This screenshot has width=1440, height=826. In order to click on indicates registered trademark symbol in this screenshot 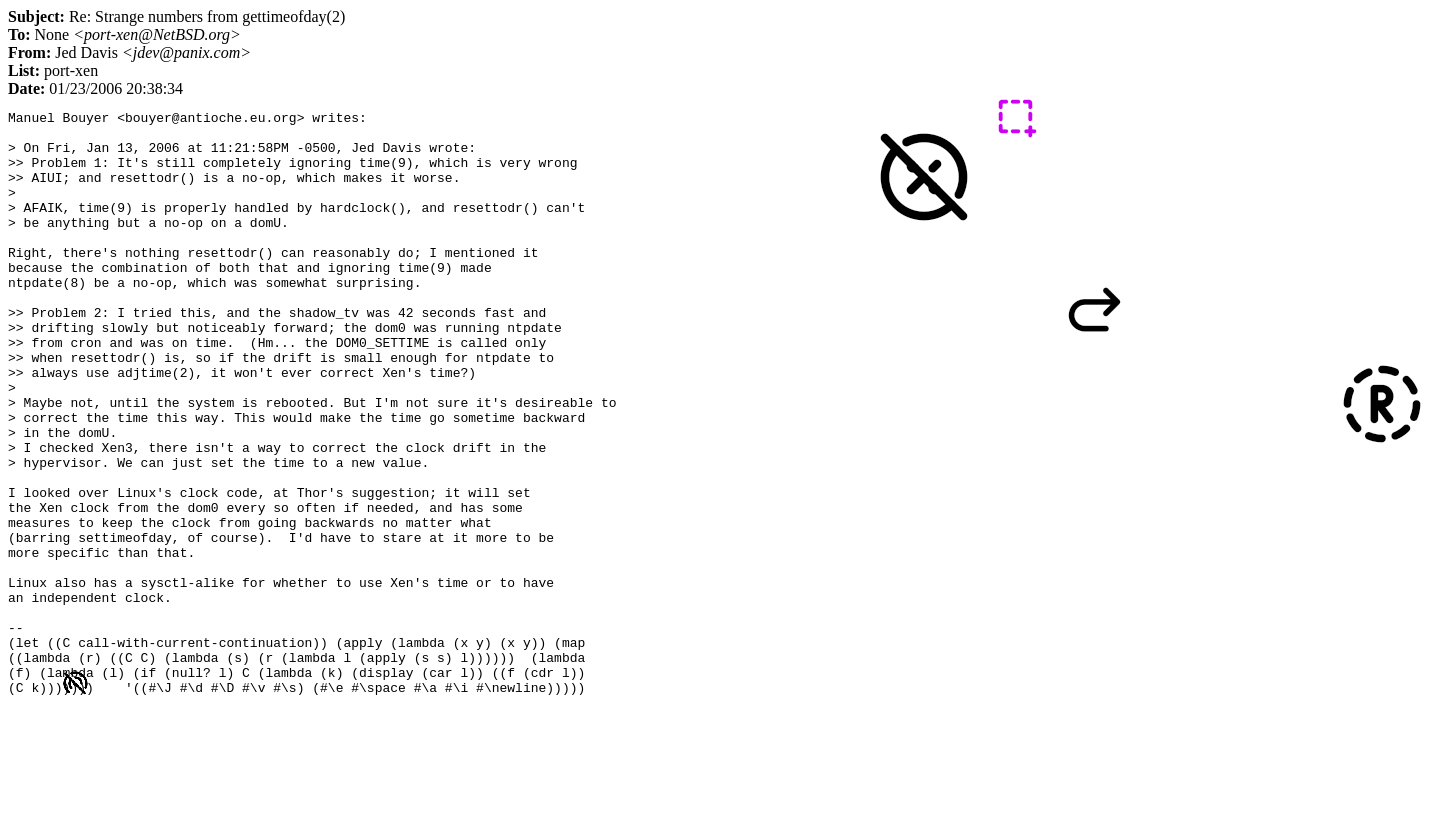, I will do `click(1382, 404)`.